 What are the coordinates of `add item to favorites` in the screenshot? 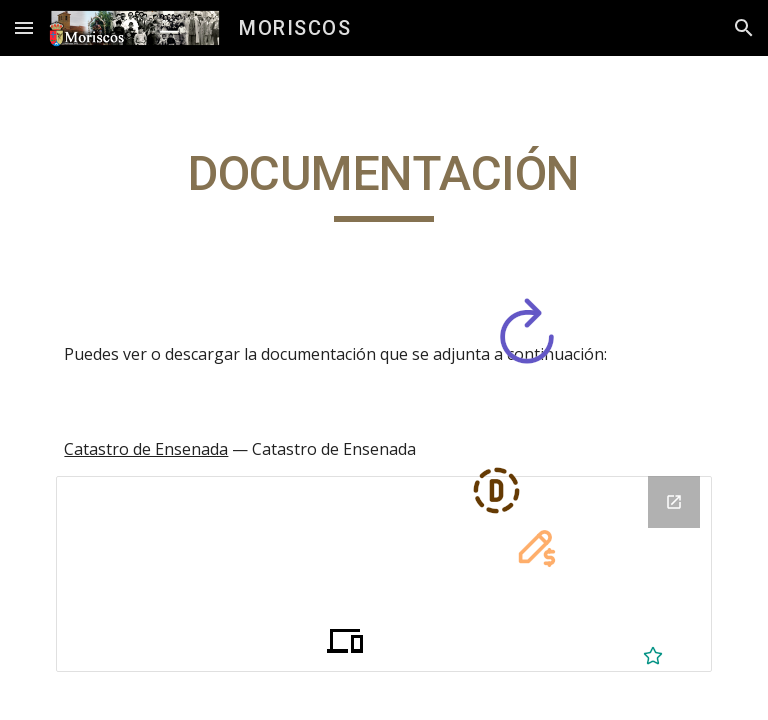 It's located at (653, 656).